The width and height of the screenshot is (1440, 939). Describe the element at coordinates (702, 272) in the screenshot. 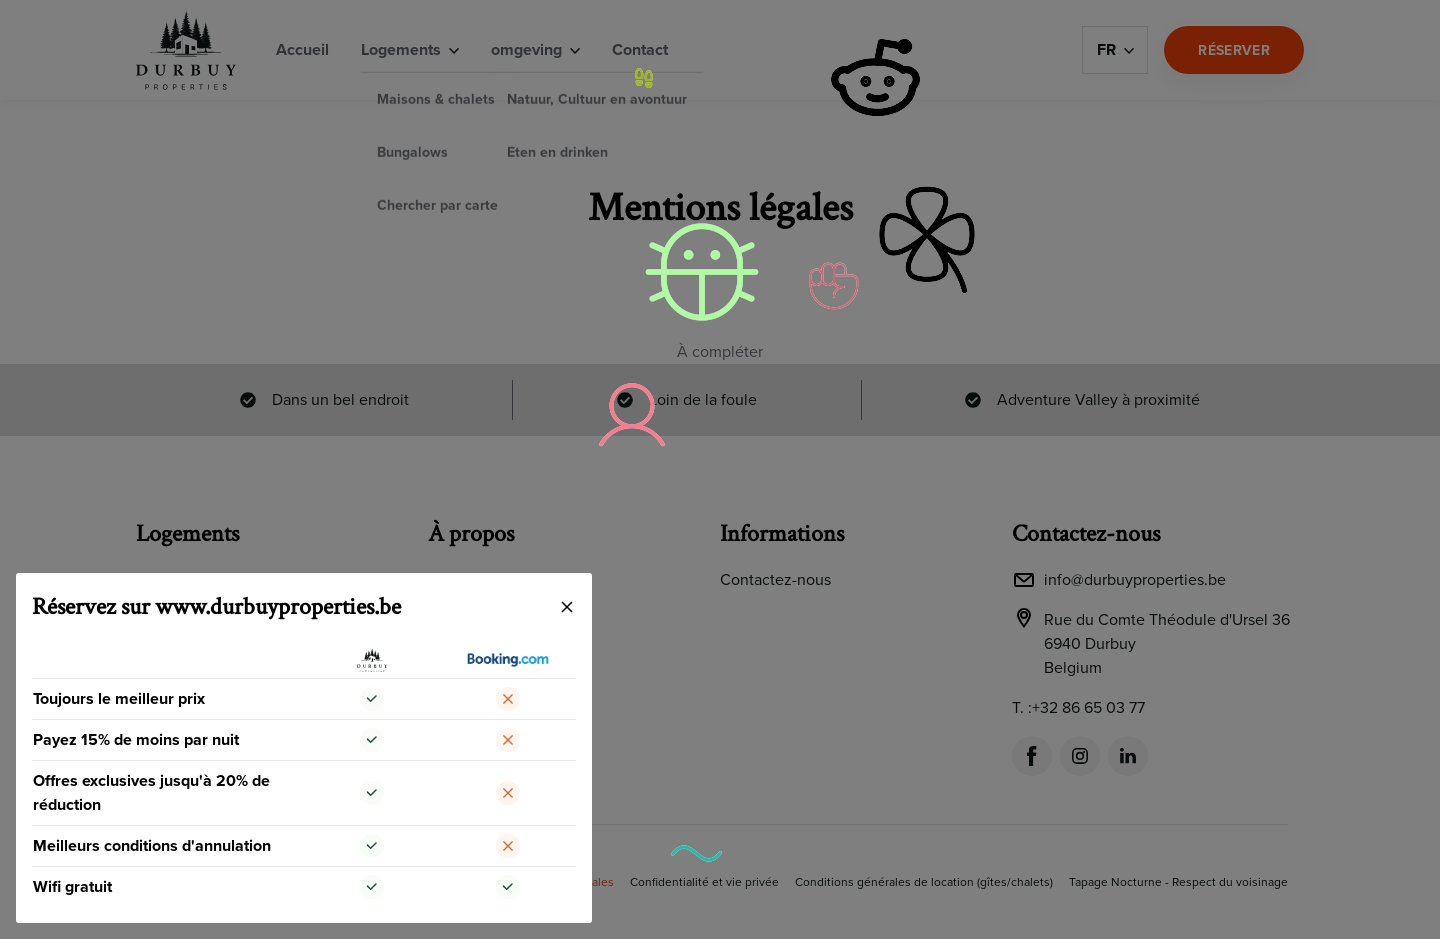

I see `report a bug or issue` at that location.